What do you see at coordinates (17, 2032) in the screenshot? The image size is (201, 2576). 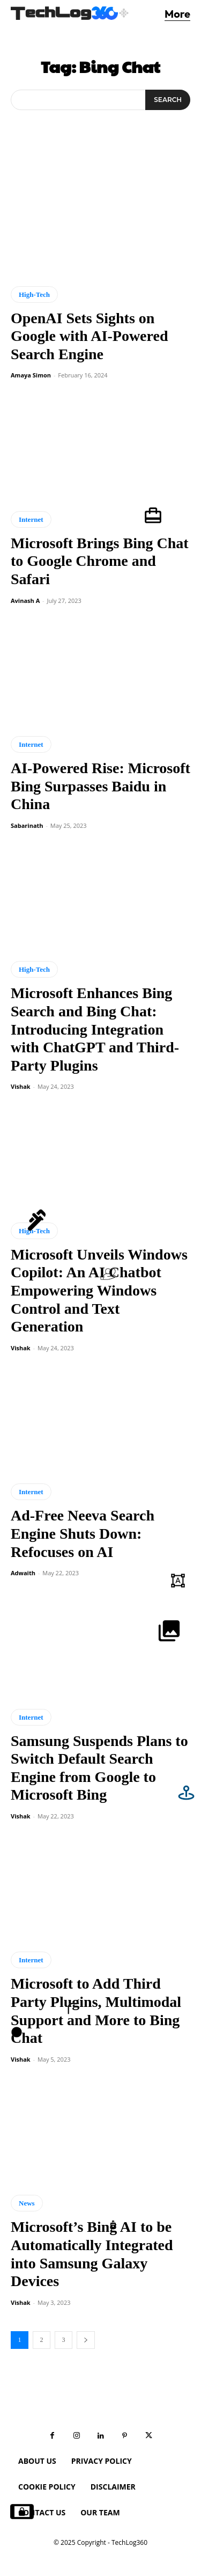 I see `select or mark an item` at bounding box center [17, 2032].